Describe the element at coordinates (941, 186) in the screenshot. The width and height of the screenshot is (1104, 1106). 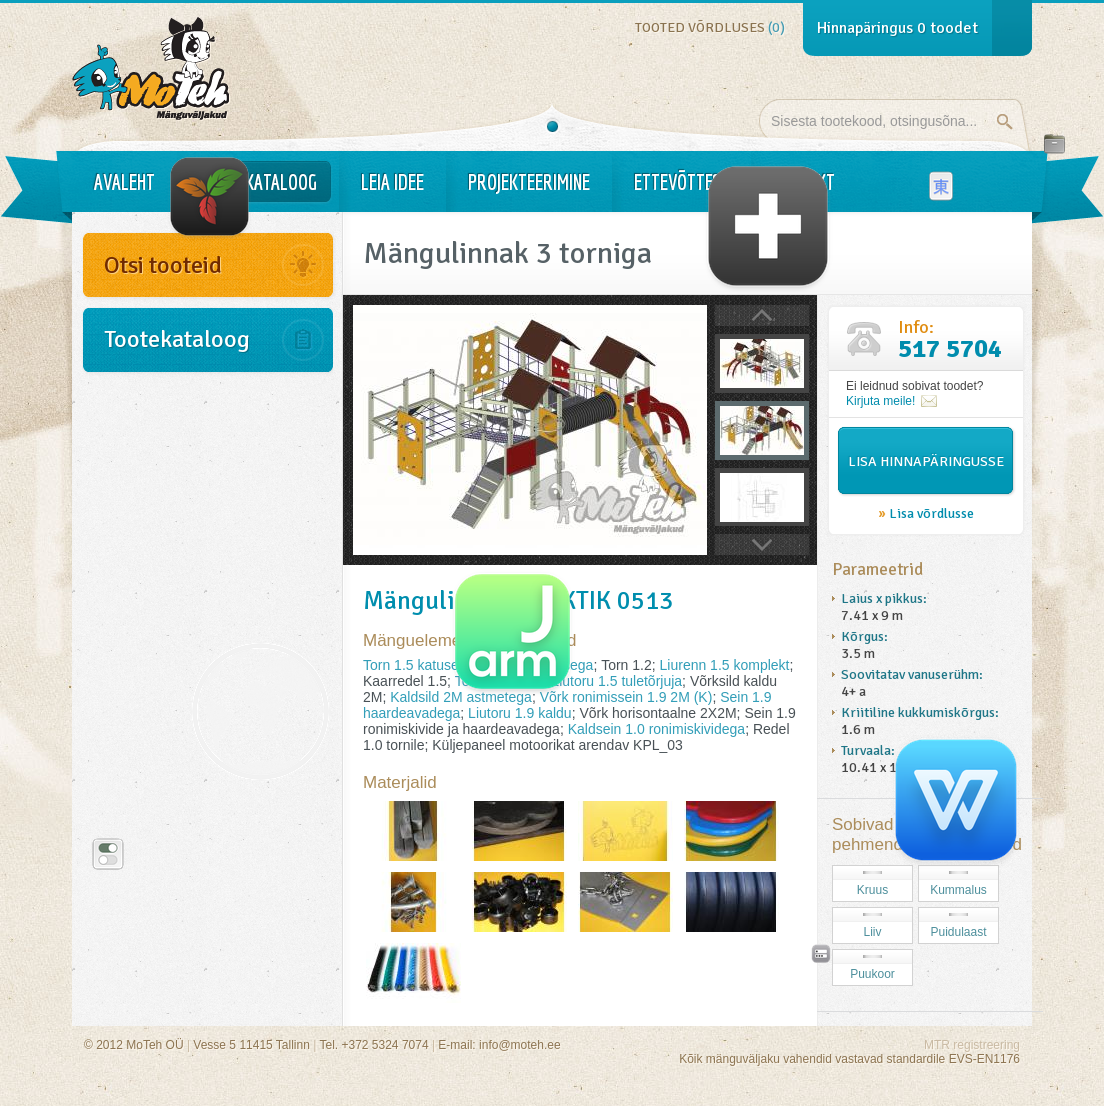
I see `launch gnome mahjongg game` at that location.